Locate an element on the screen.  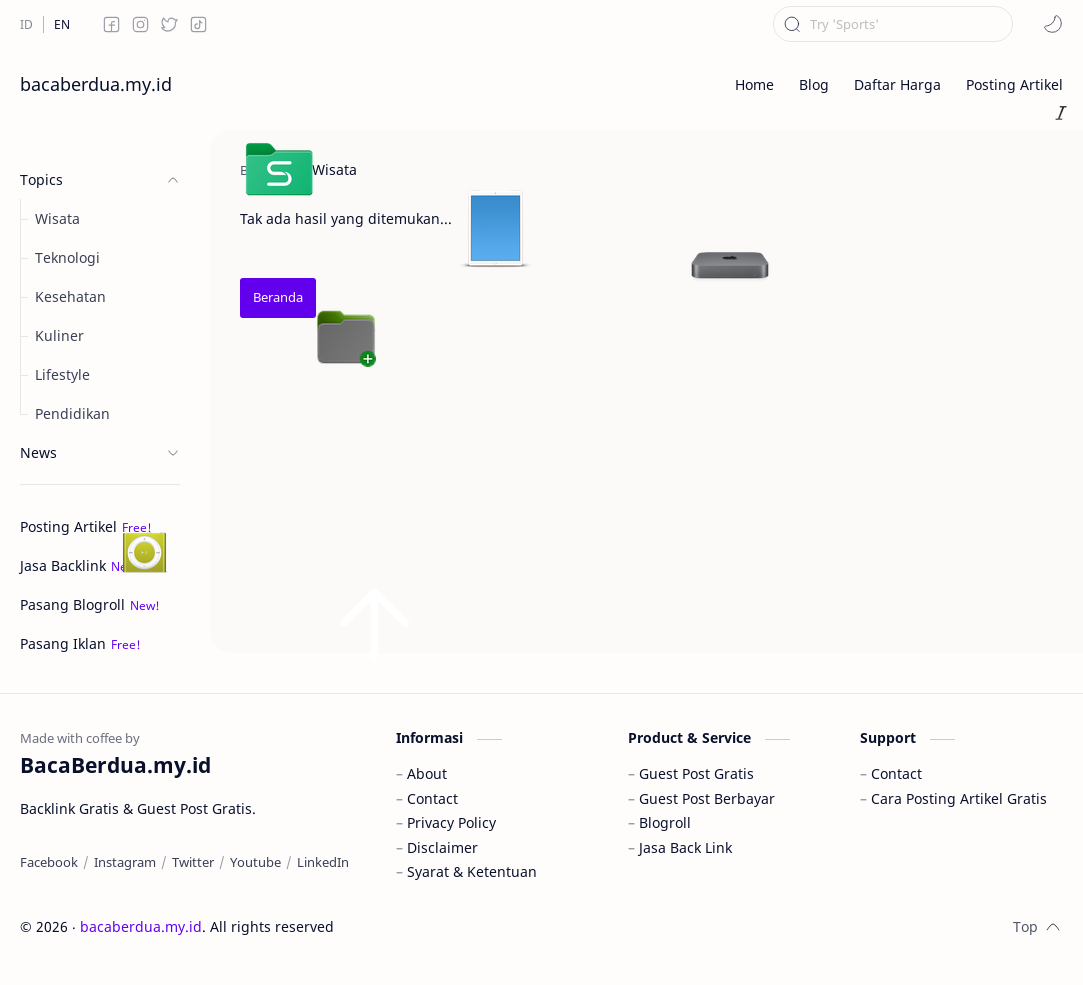
iPod shuffle device connected is located at coordinates (144, 552).